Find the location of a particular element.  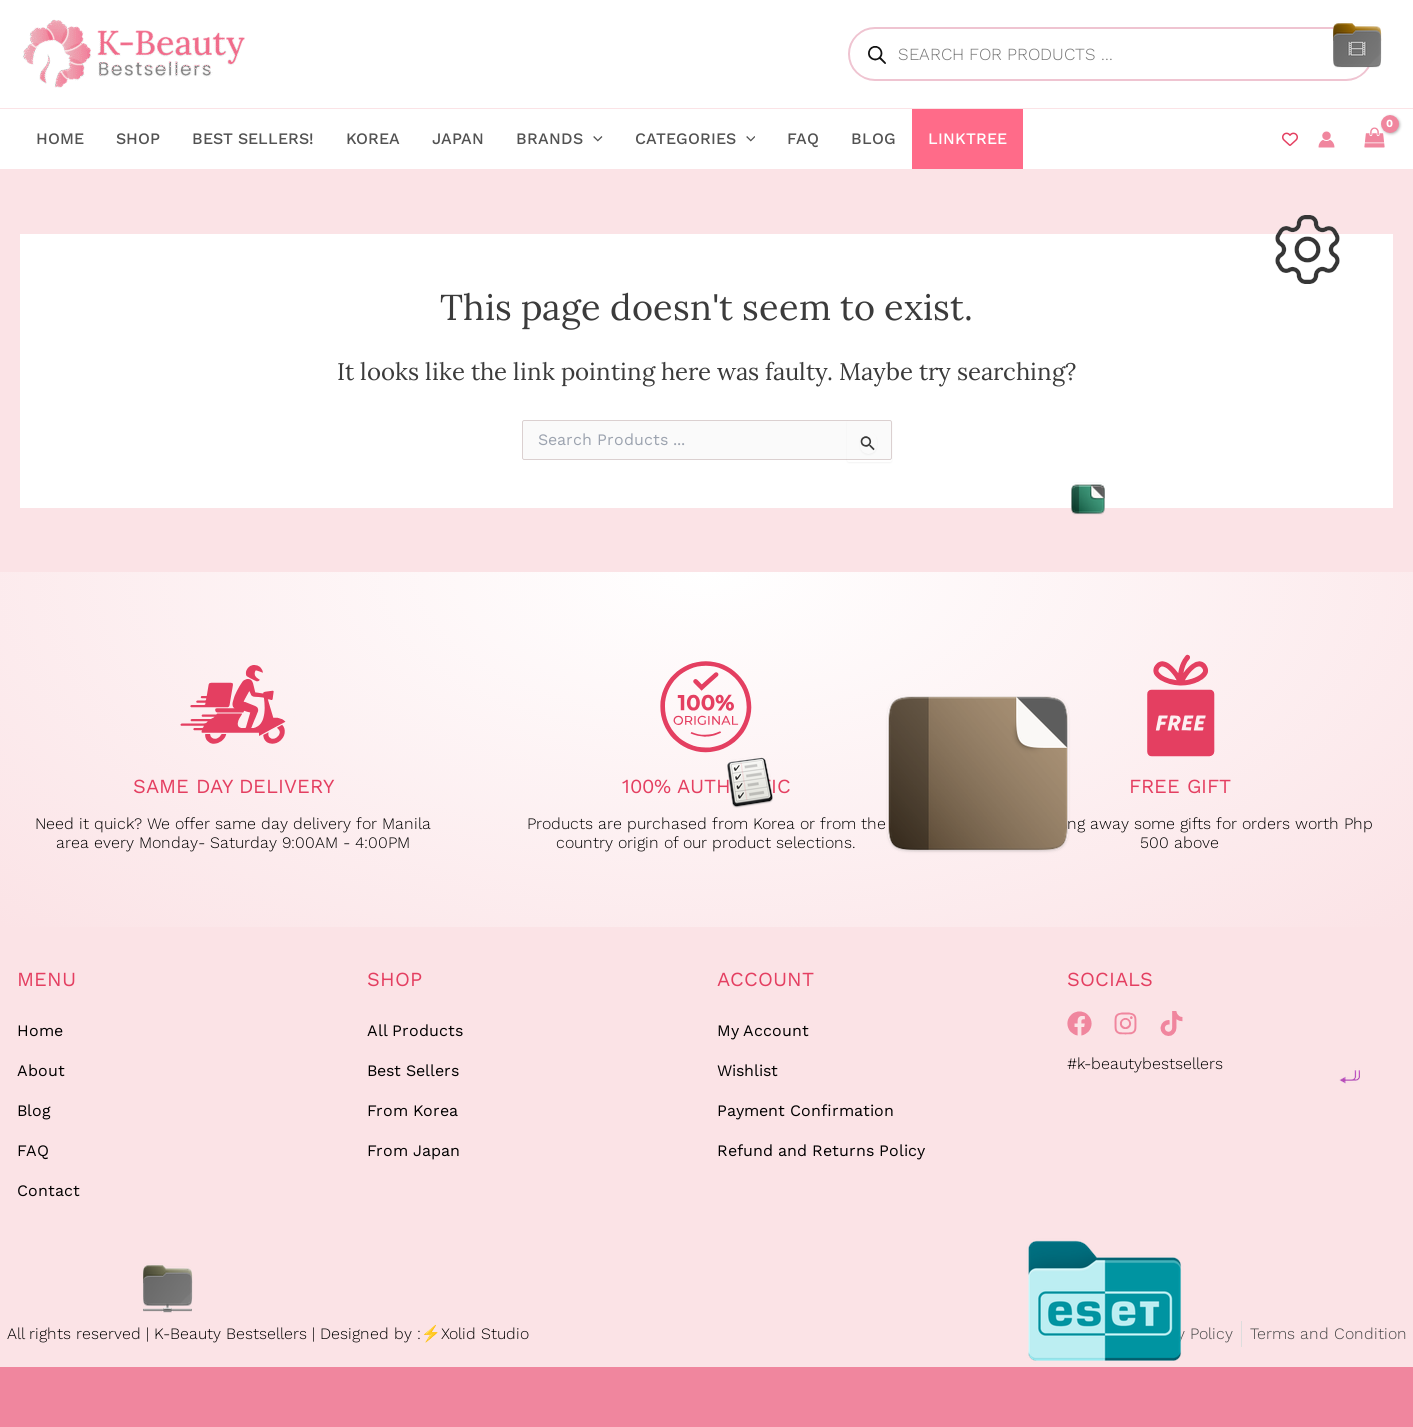

access system settings is located at coordinates (1307, 249).